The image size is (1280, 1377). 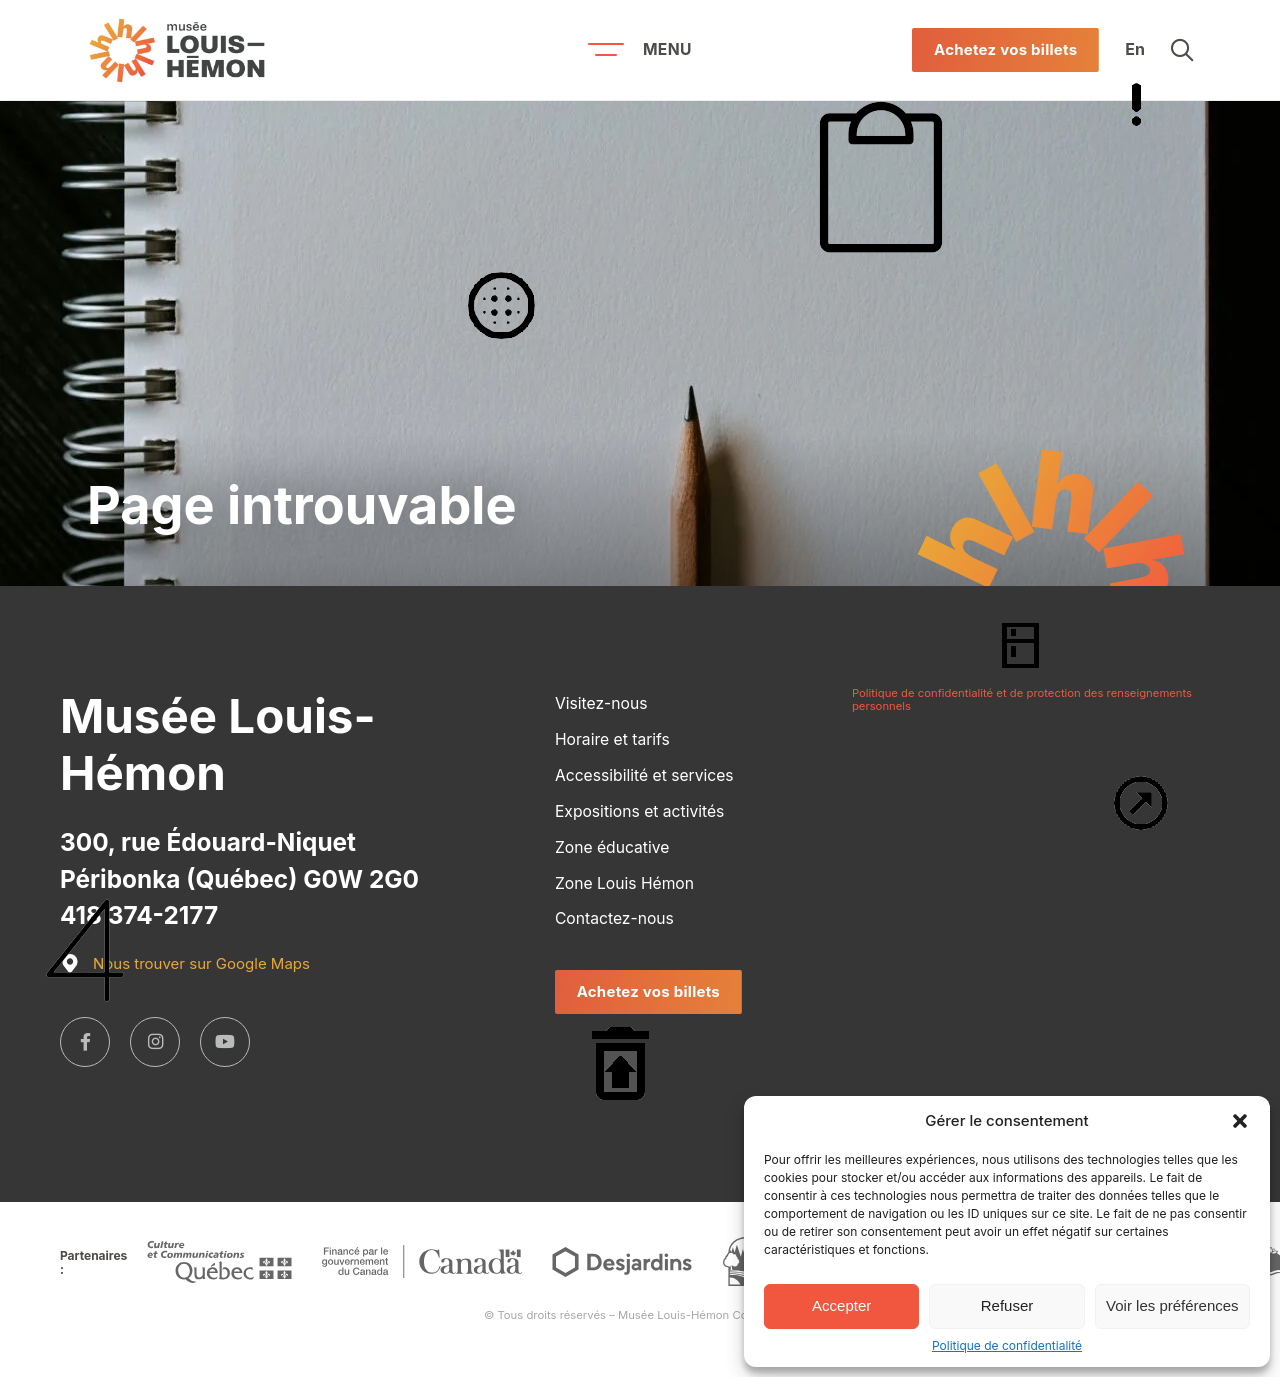 I want to click on restore a deleted item from trash, so click(x=620, y=1063).